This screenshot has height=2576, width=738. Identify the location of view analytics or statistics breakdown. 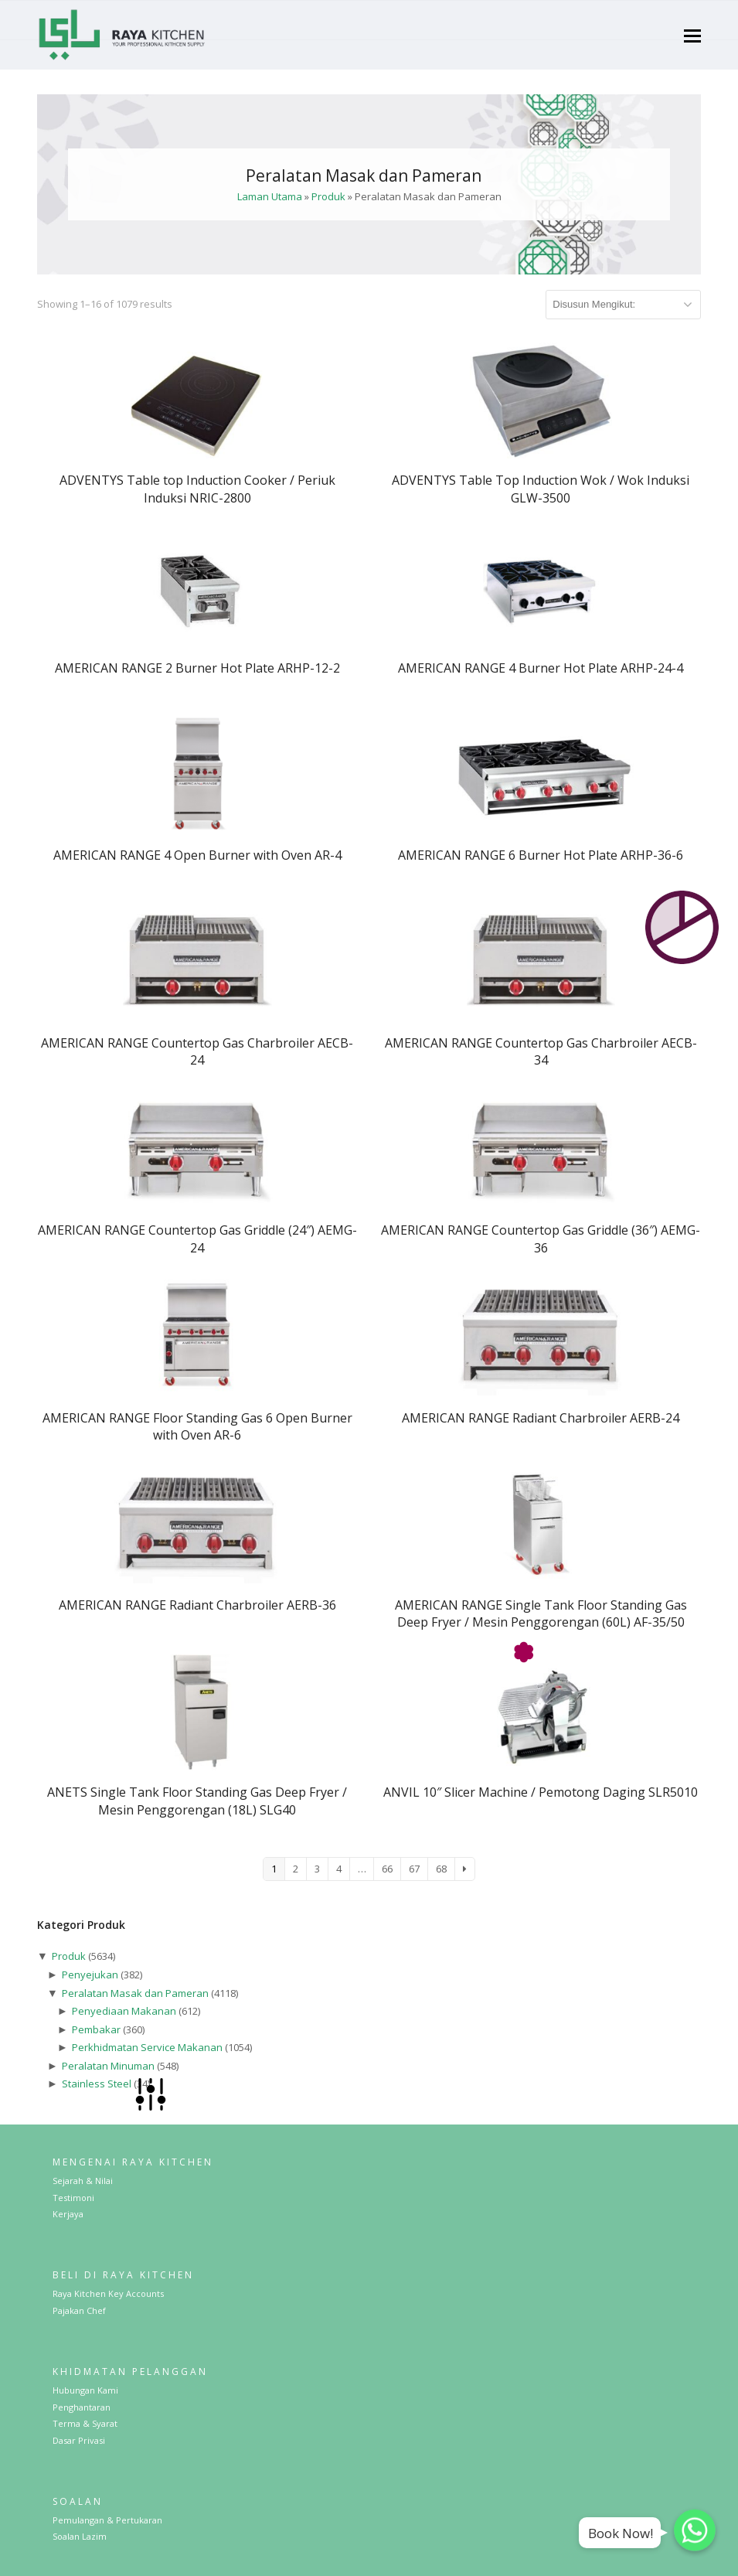
(682, 927).